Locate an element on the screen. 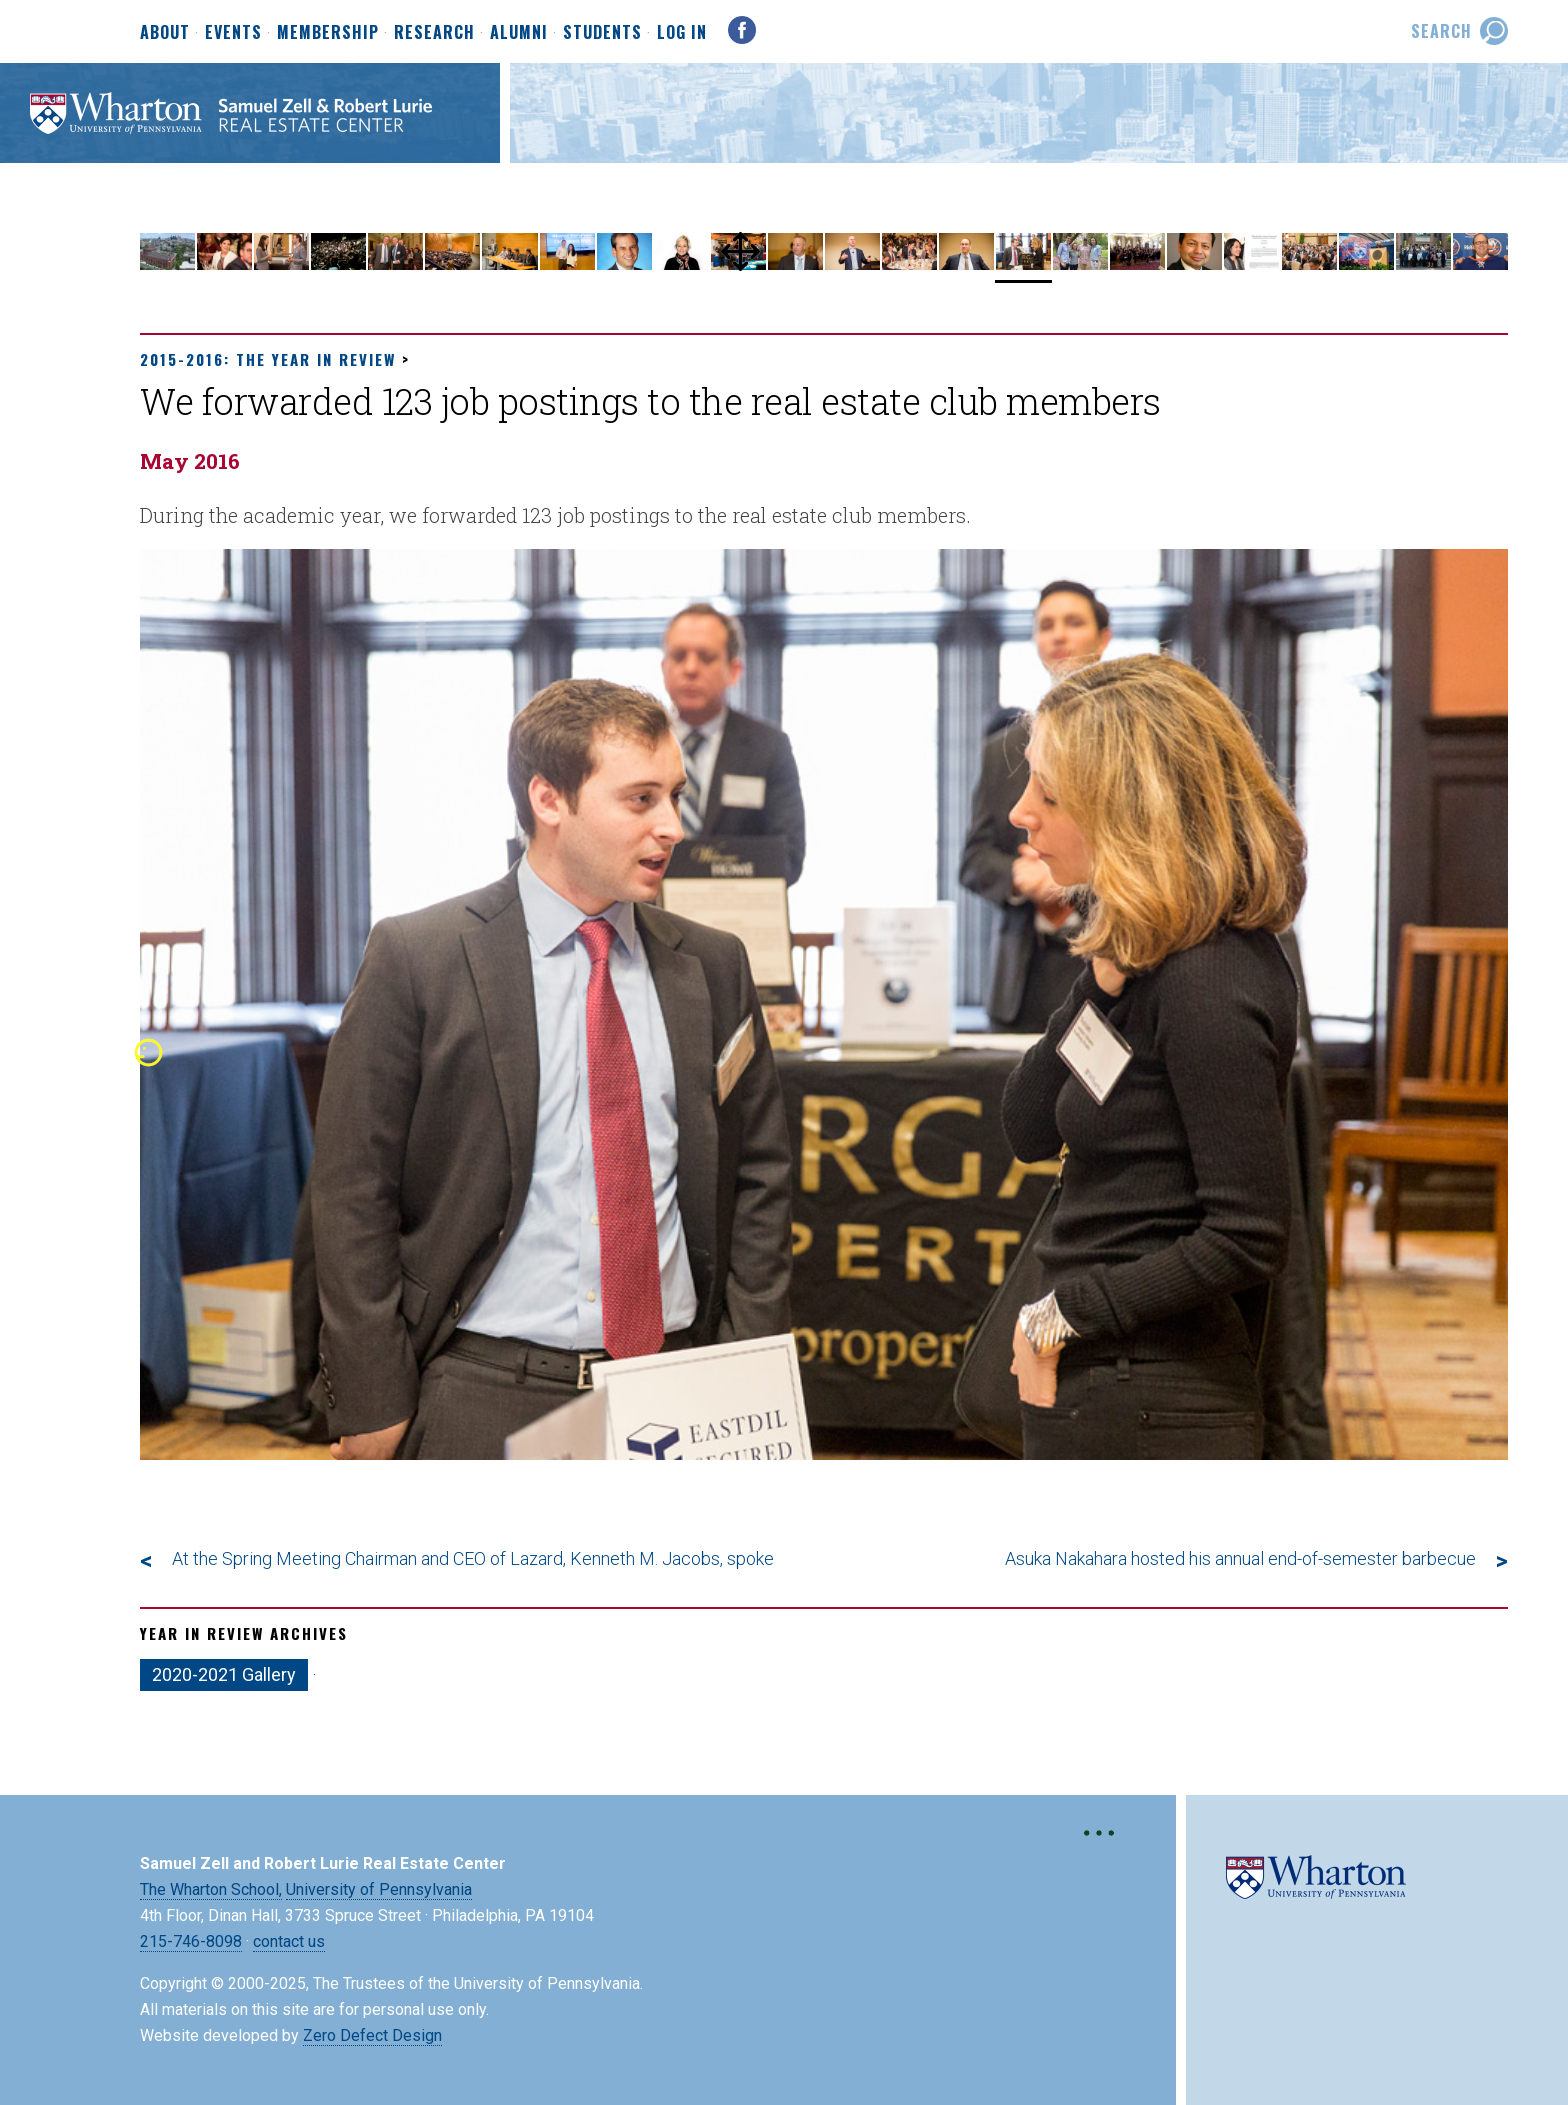  emoji or reaction looking left is located at coordinates (148, 1052).